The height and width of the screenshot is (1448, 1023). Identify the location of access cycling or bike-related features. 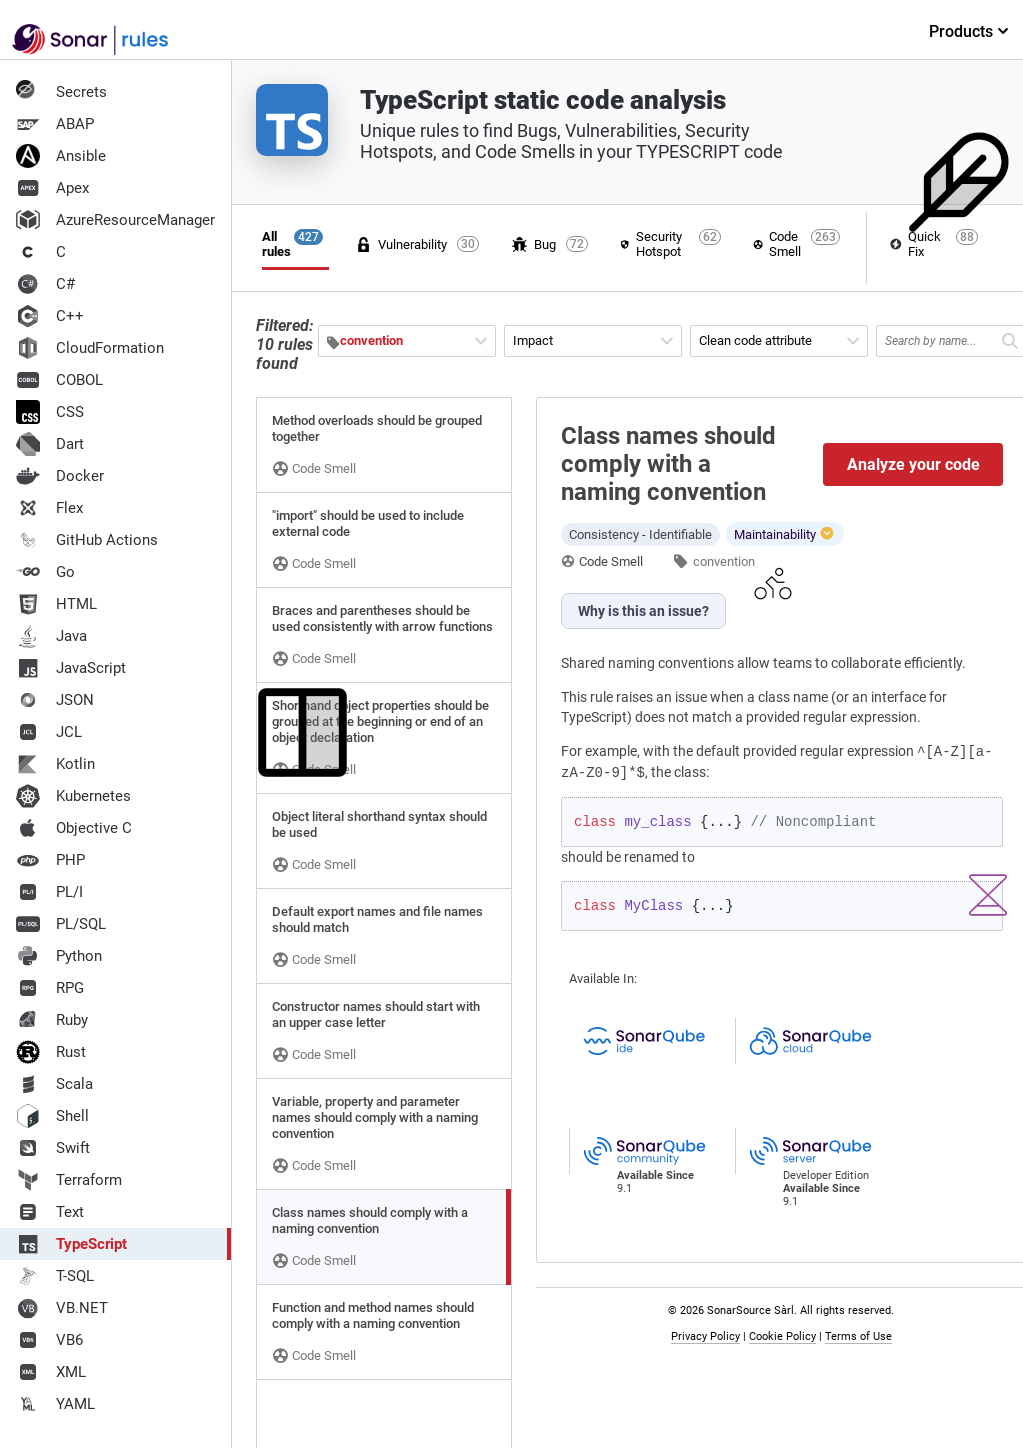
(773, 585).